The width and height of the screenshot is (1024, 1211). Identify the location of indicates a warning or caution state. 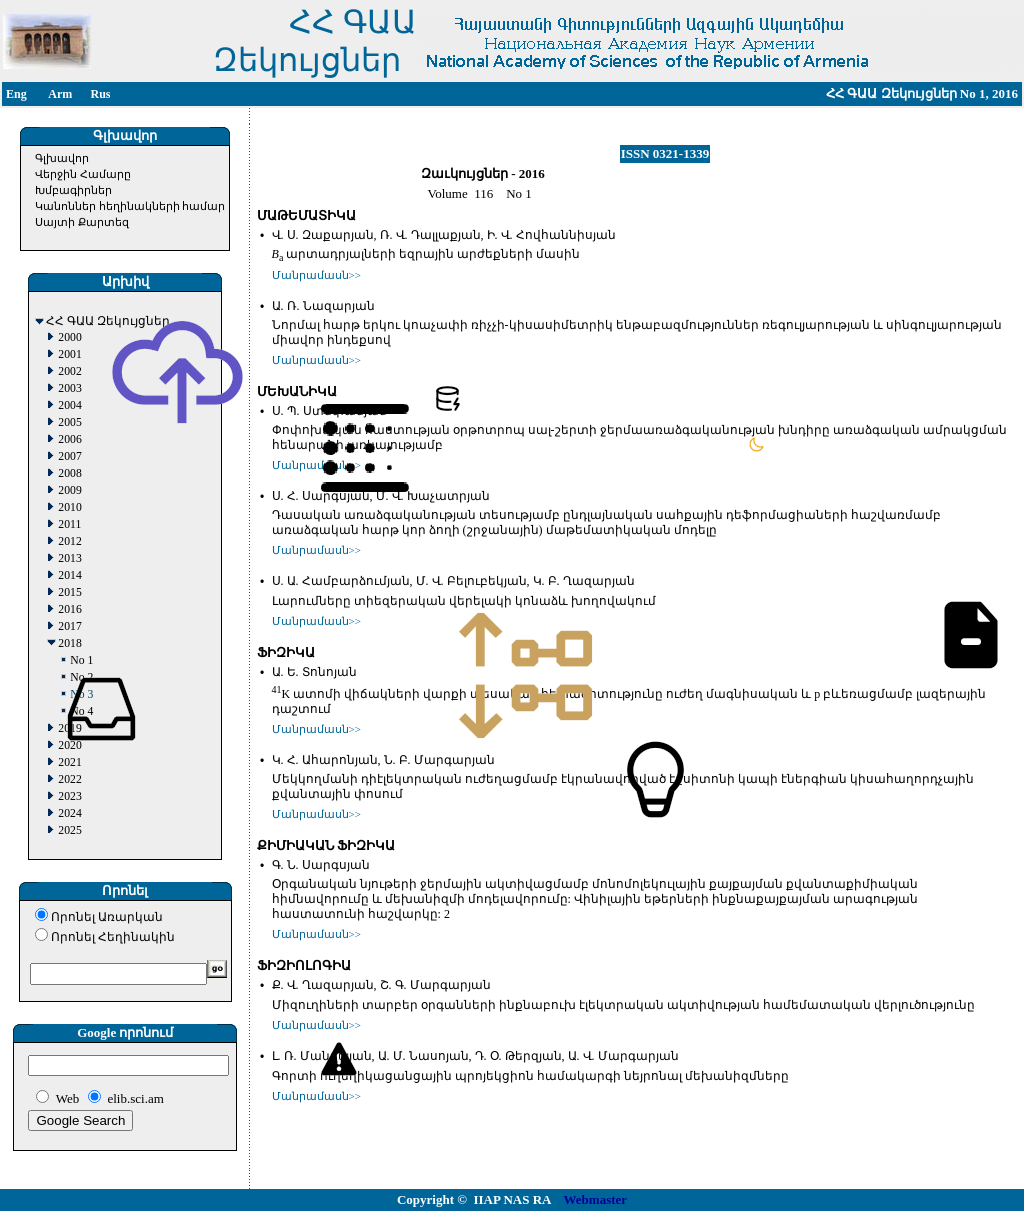
(339, 1060).